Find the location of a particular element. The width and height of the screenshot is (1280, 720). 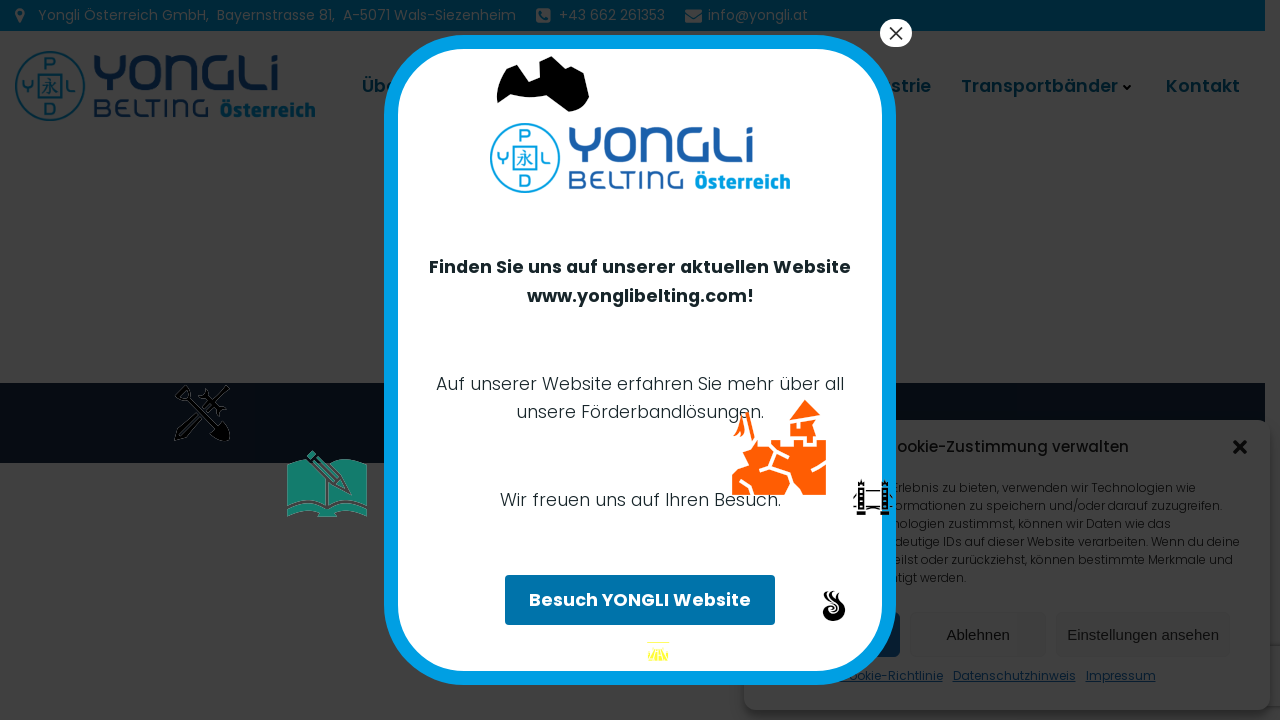

indicates weather effect active in game is located at coordinates (834, 606).